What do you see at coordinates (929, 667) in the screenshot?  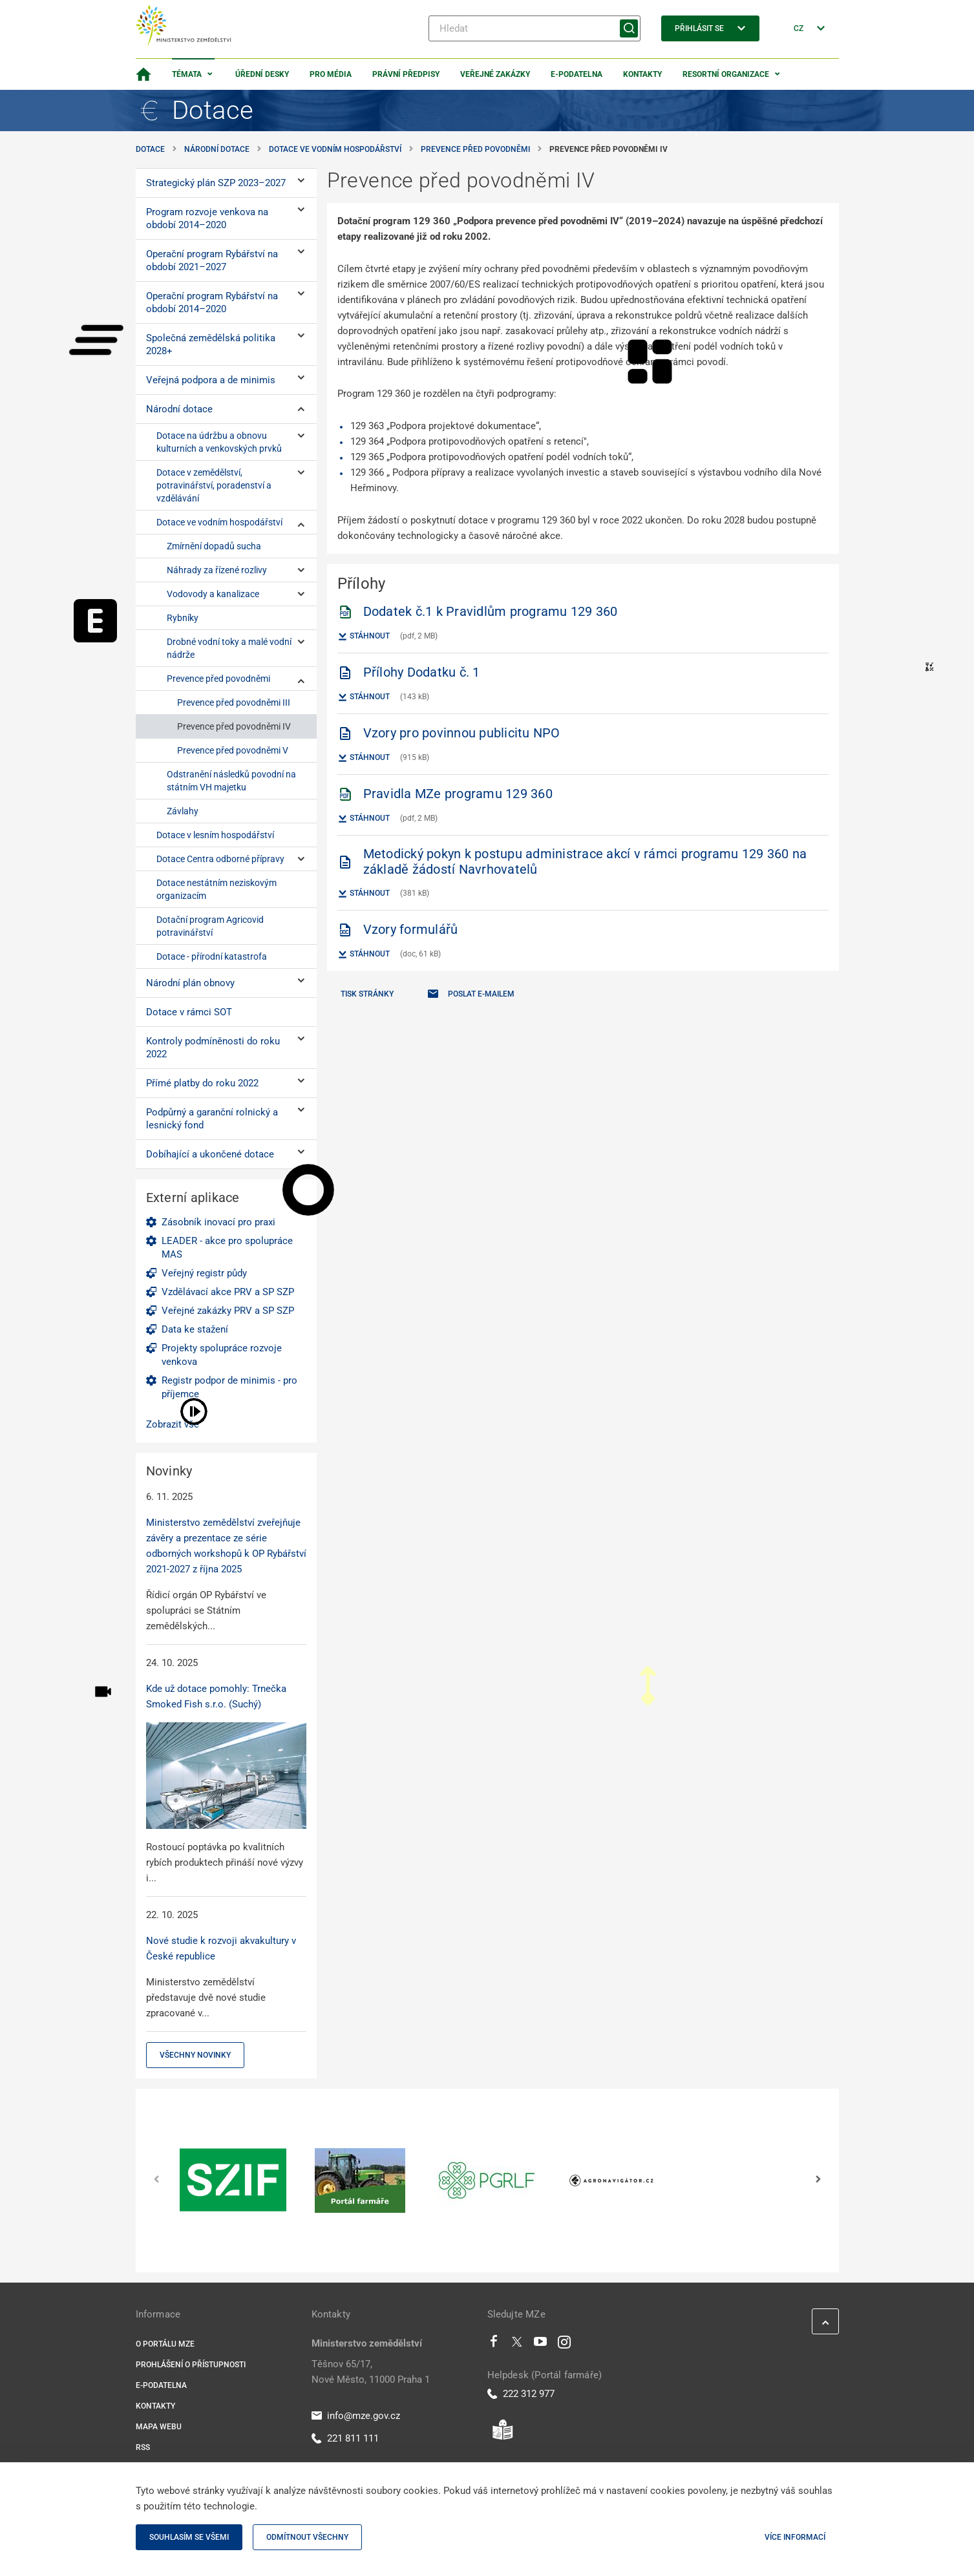 I see `access special characters and symbols keyboard` at bounding box center [929, 667].